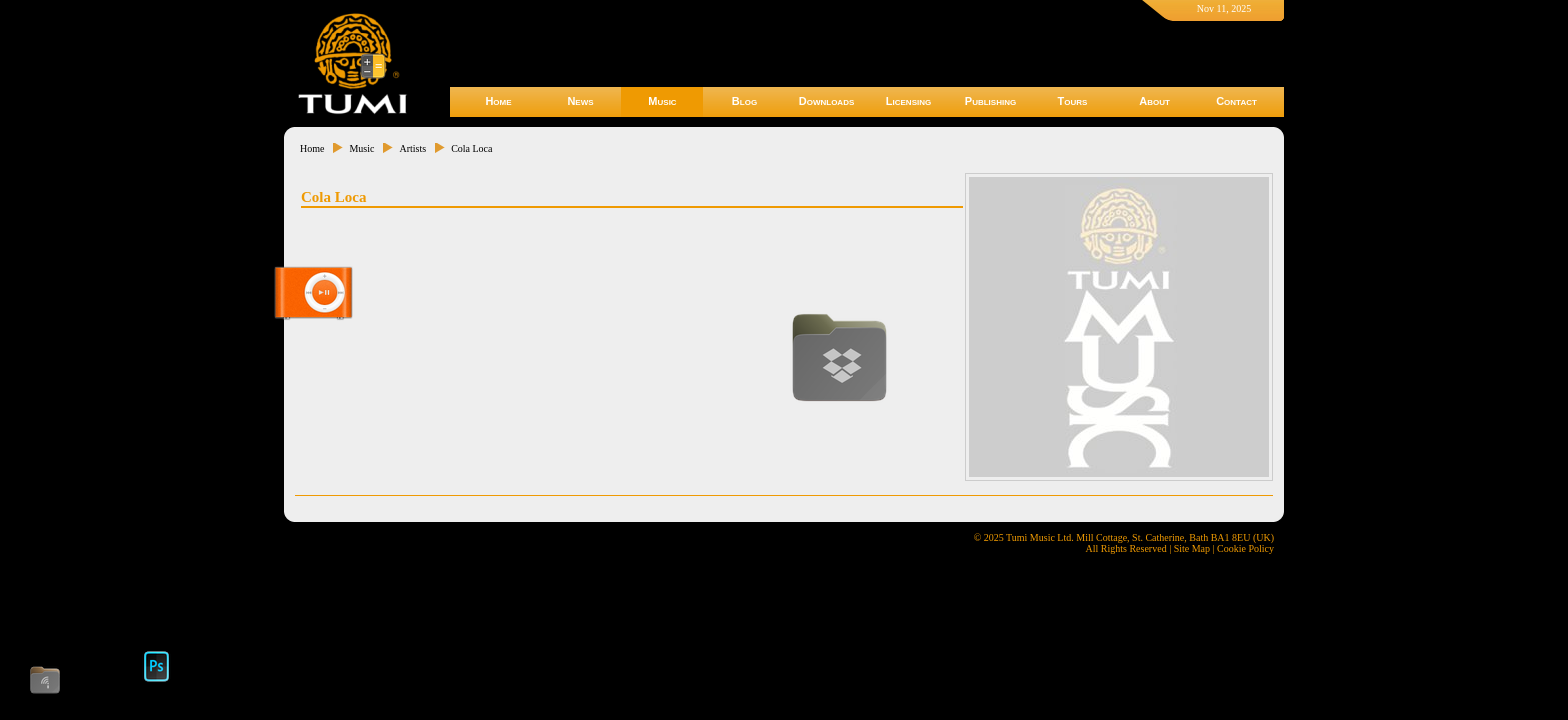 The height and width of the screenshot is (720, 1568). What do you see at coordinates (313, 278) in the screenshot?
I see `iPod shuffle device connected` at bounding box center [313, 278].